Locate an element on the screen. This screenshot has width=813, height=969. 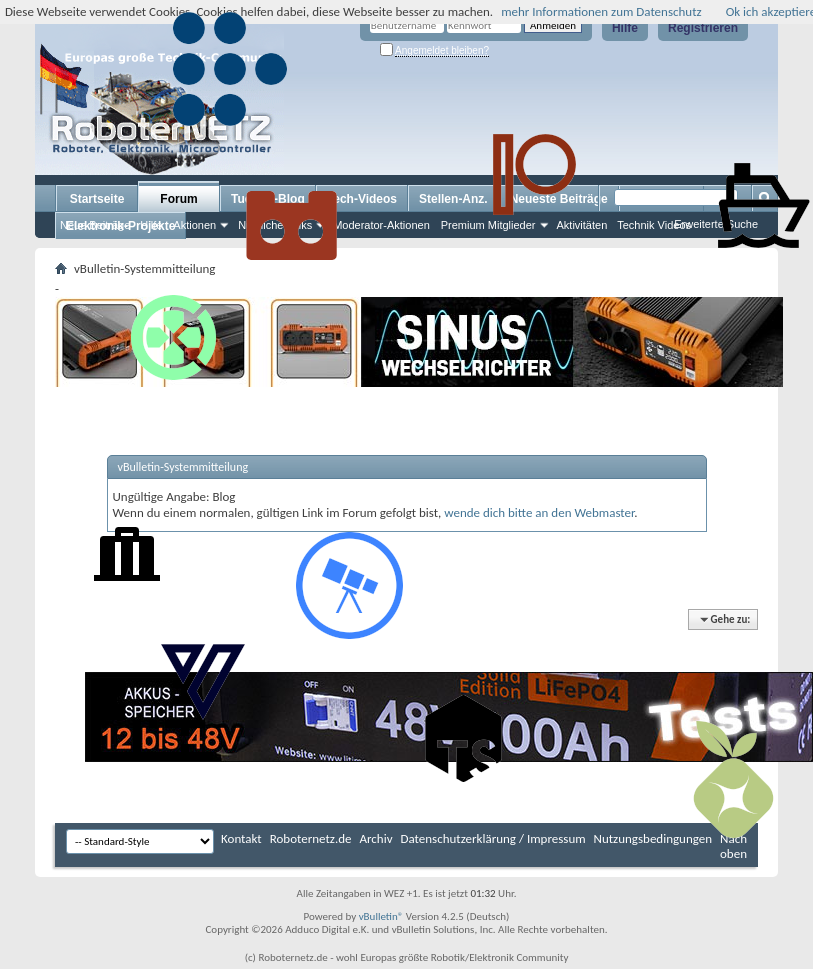
ts-node runtime environment logo is located at coordinates (463, 738).